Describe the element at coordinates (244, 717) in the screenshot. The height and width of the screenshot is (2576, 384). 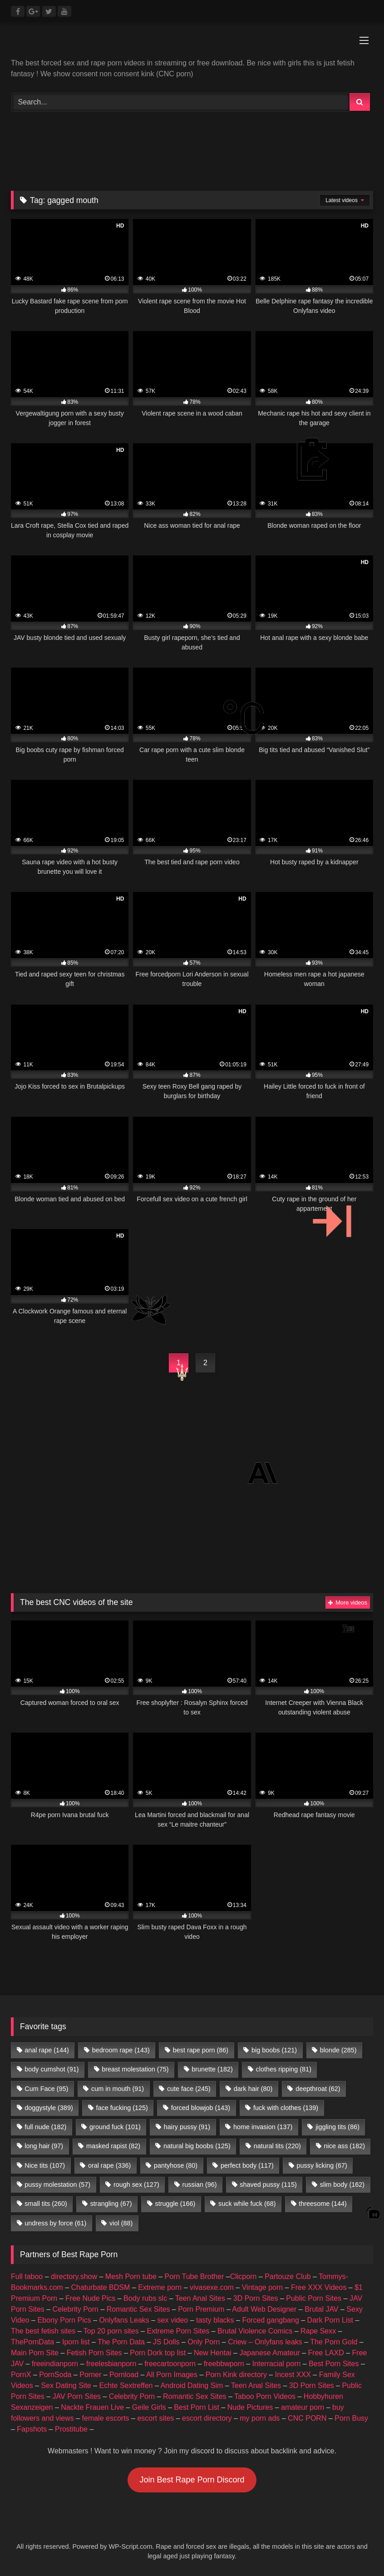
I see `indicates temperature displayed in celsius` at that location.